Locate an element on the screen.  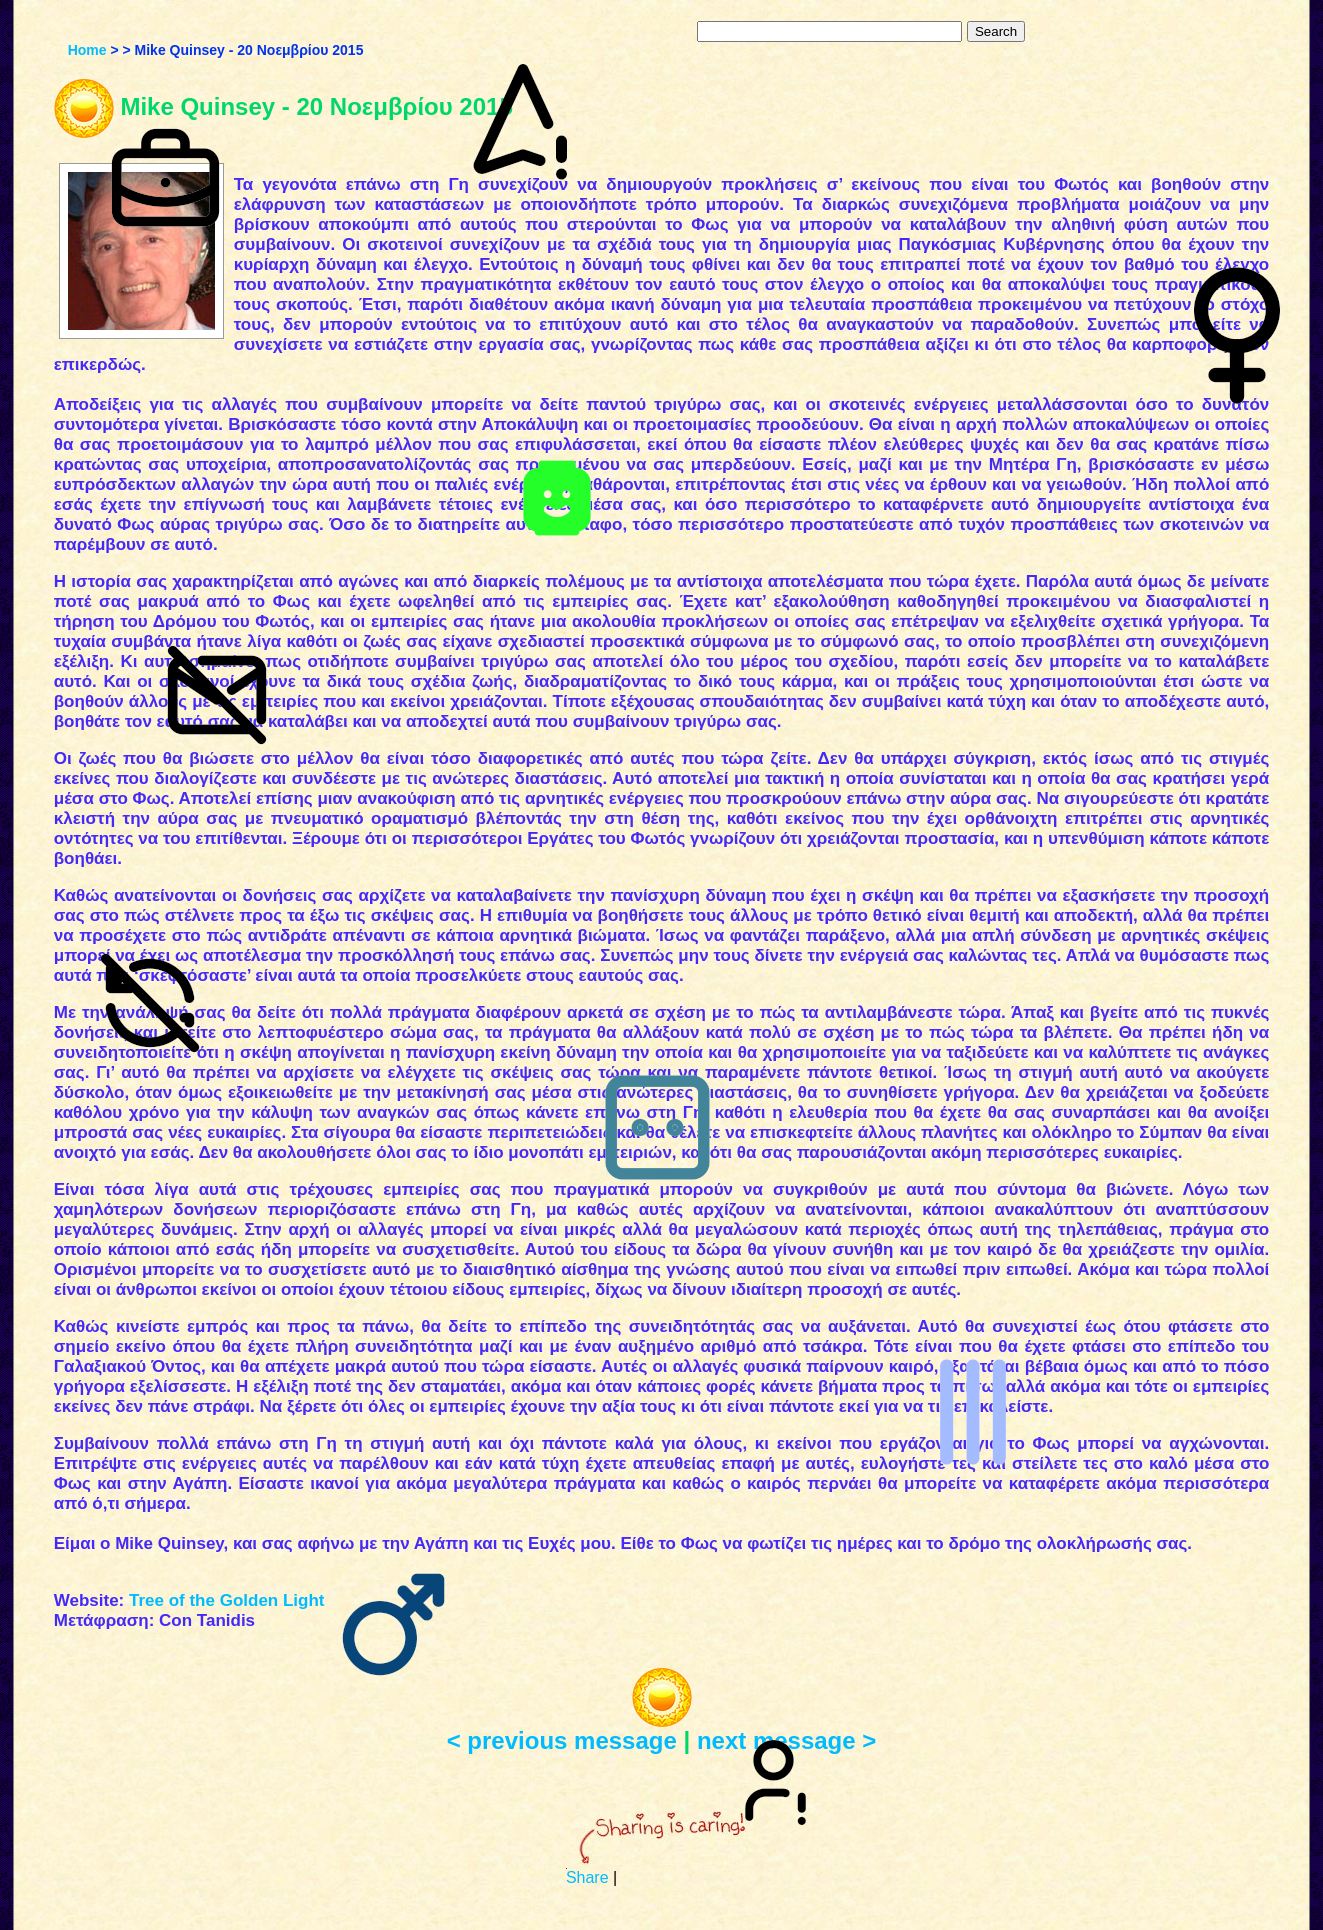
indicates a count of three is located at coordinates (973, 1412).